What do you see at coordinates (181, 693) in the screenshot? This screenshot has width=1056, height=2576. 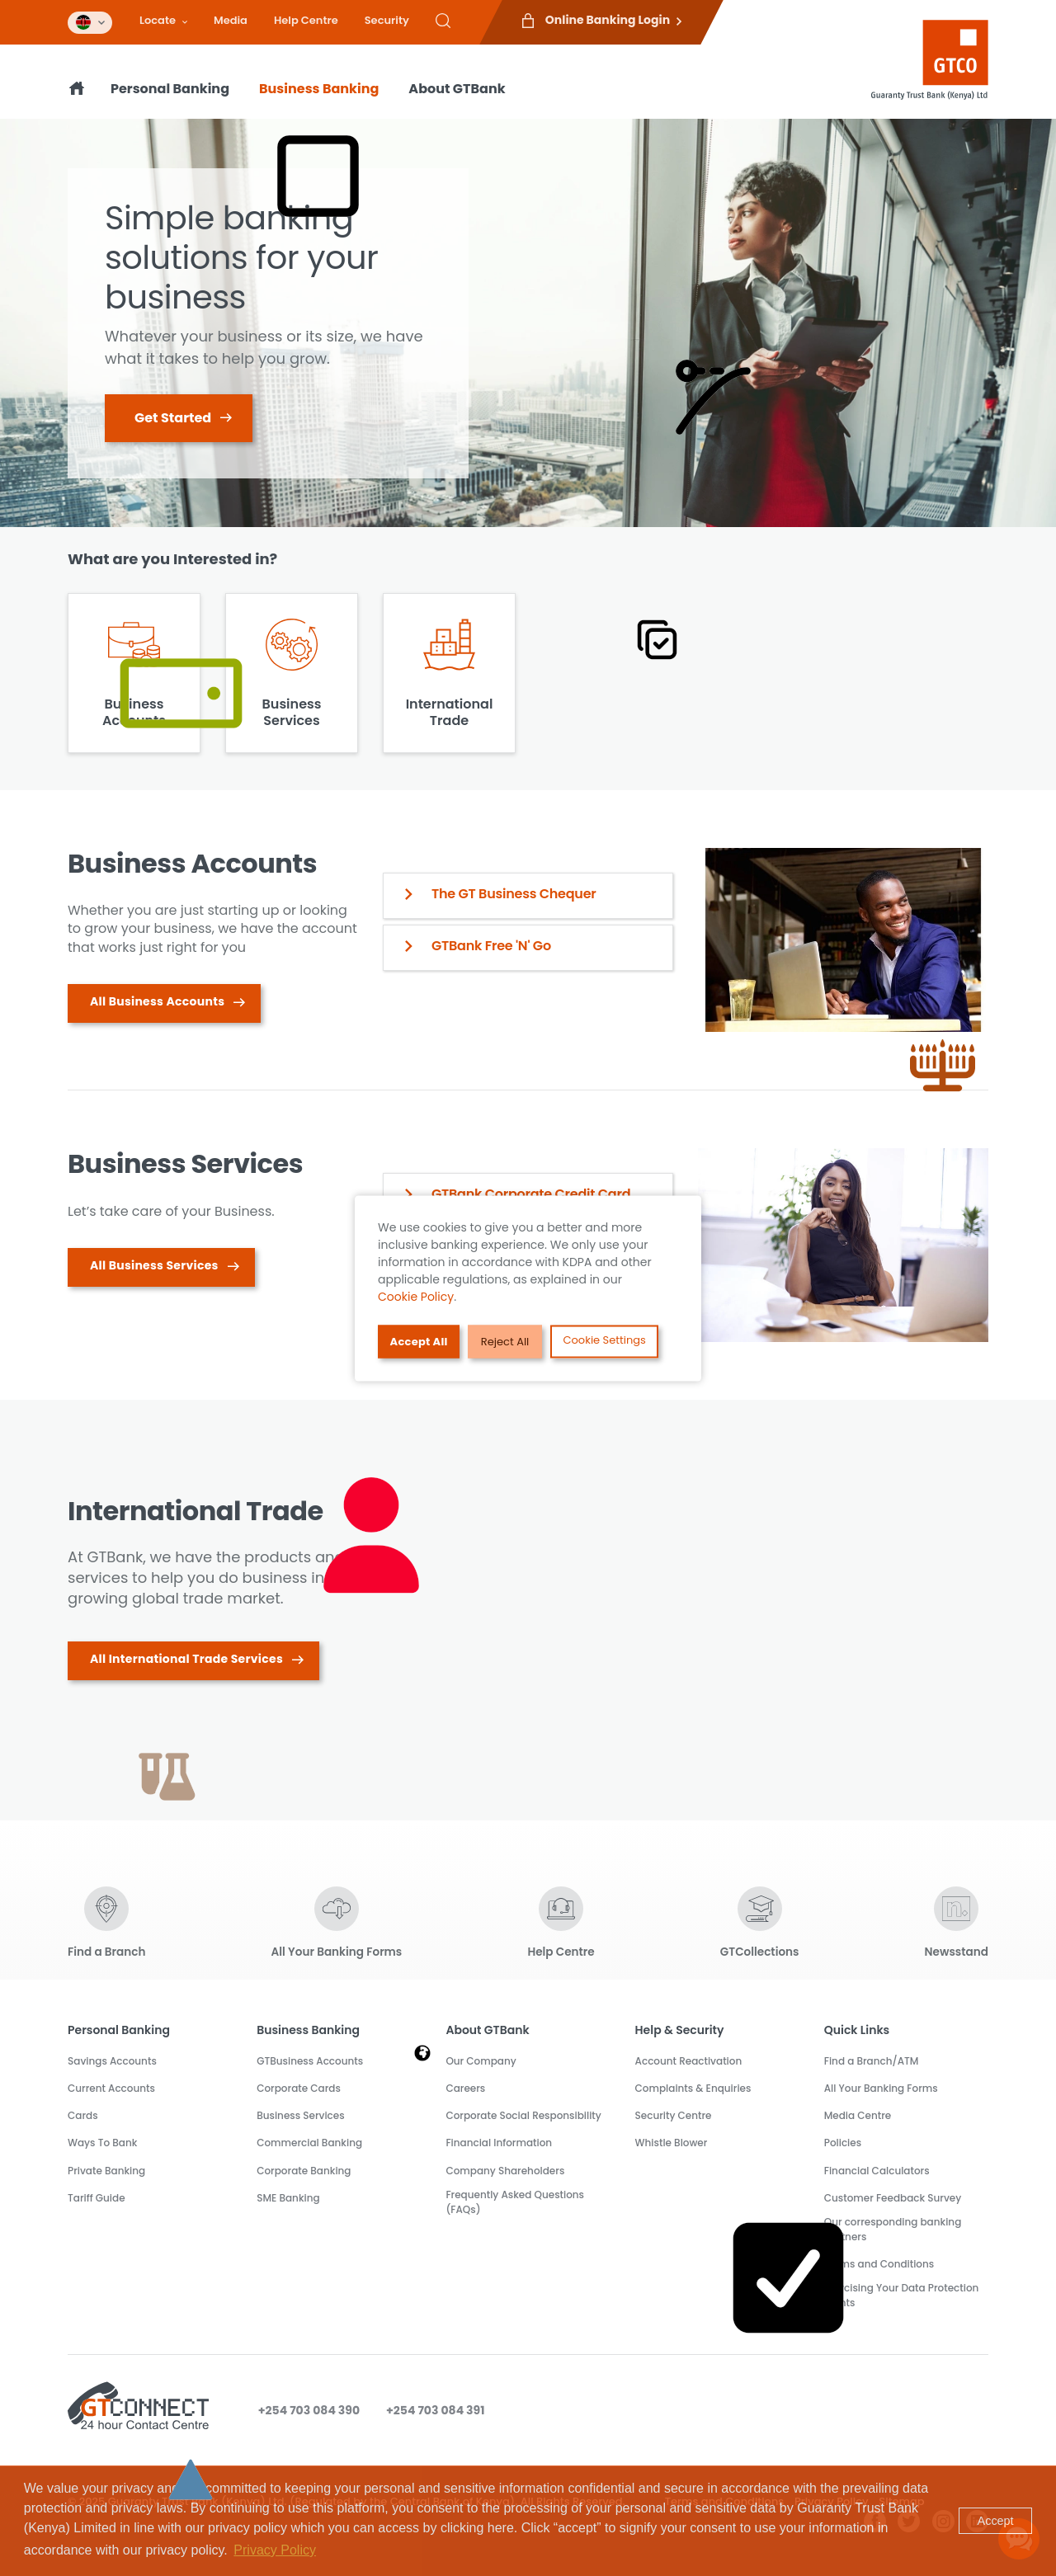 I see `access storage or drive settings` at bounding box center [181, 693].